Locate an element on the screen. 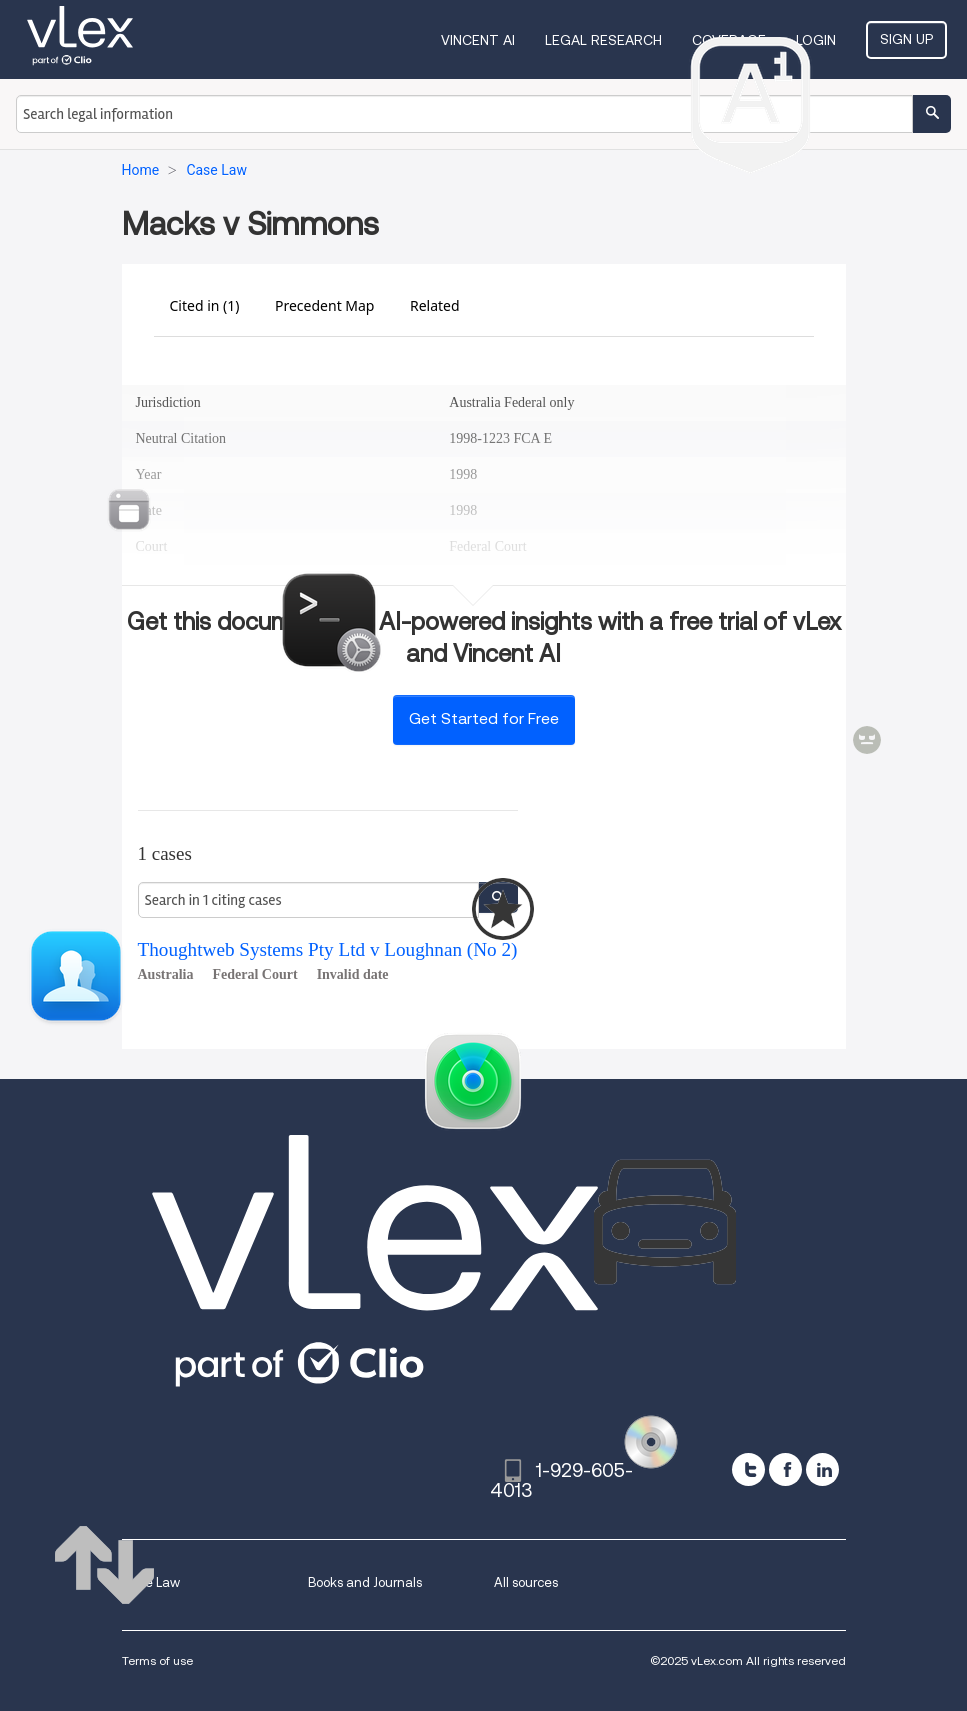 Image resolution: width=967 pixels, height=1711 pixels. set default applications for file types is located at coordinates (503, 909).